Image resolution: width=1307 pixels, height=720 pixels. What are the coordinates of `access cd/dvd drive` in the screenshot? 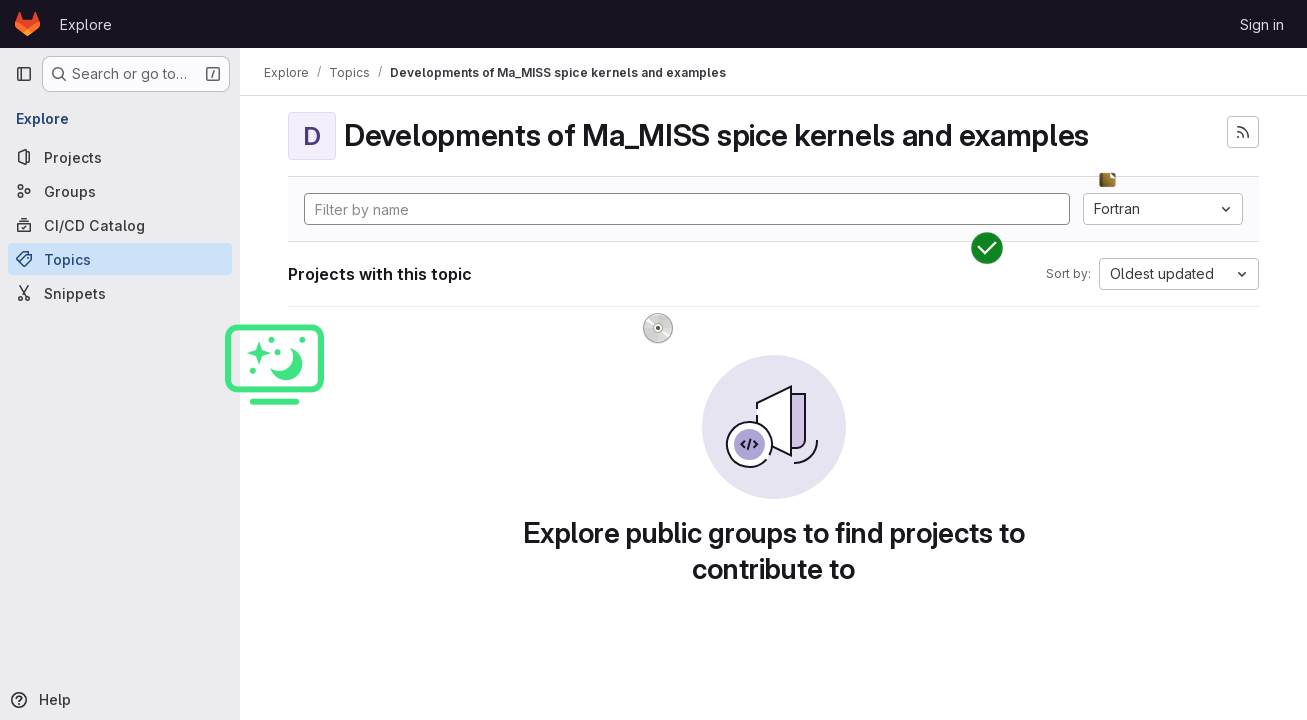 It's located at (658, 328).